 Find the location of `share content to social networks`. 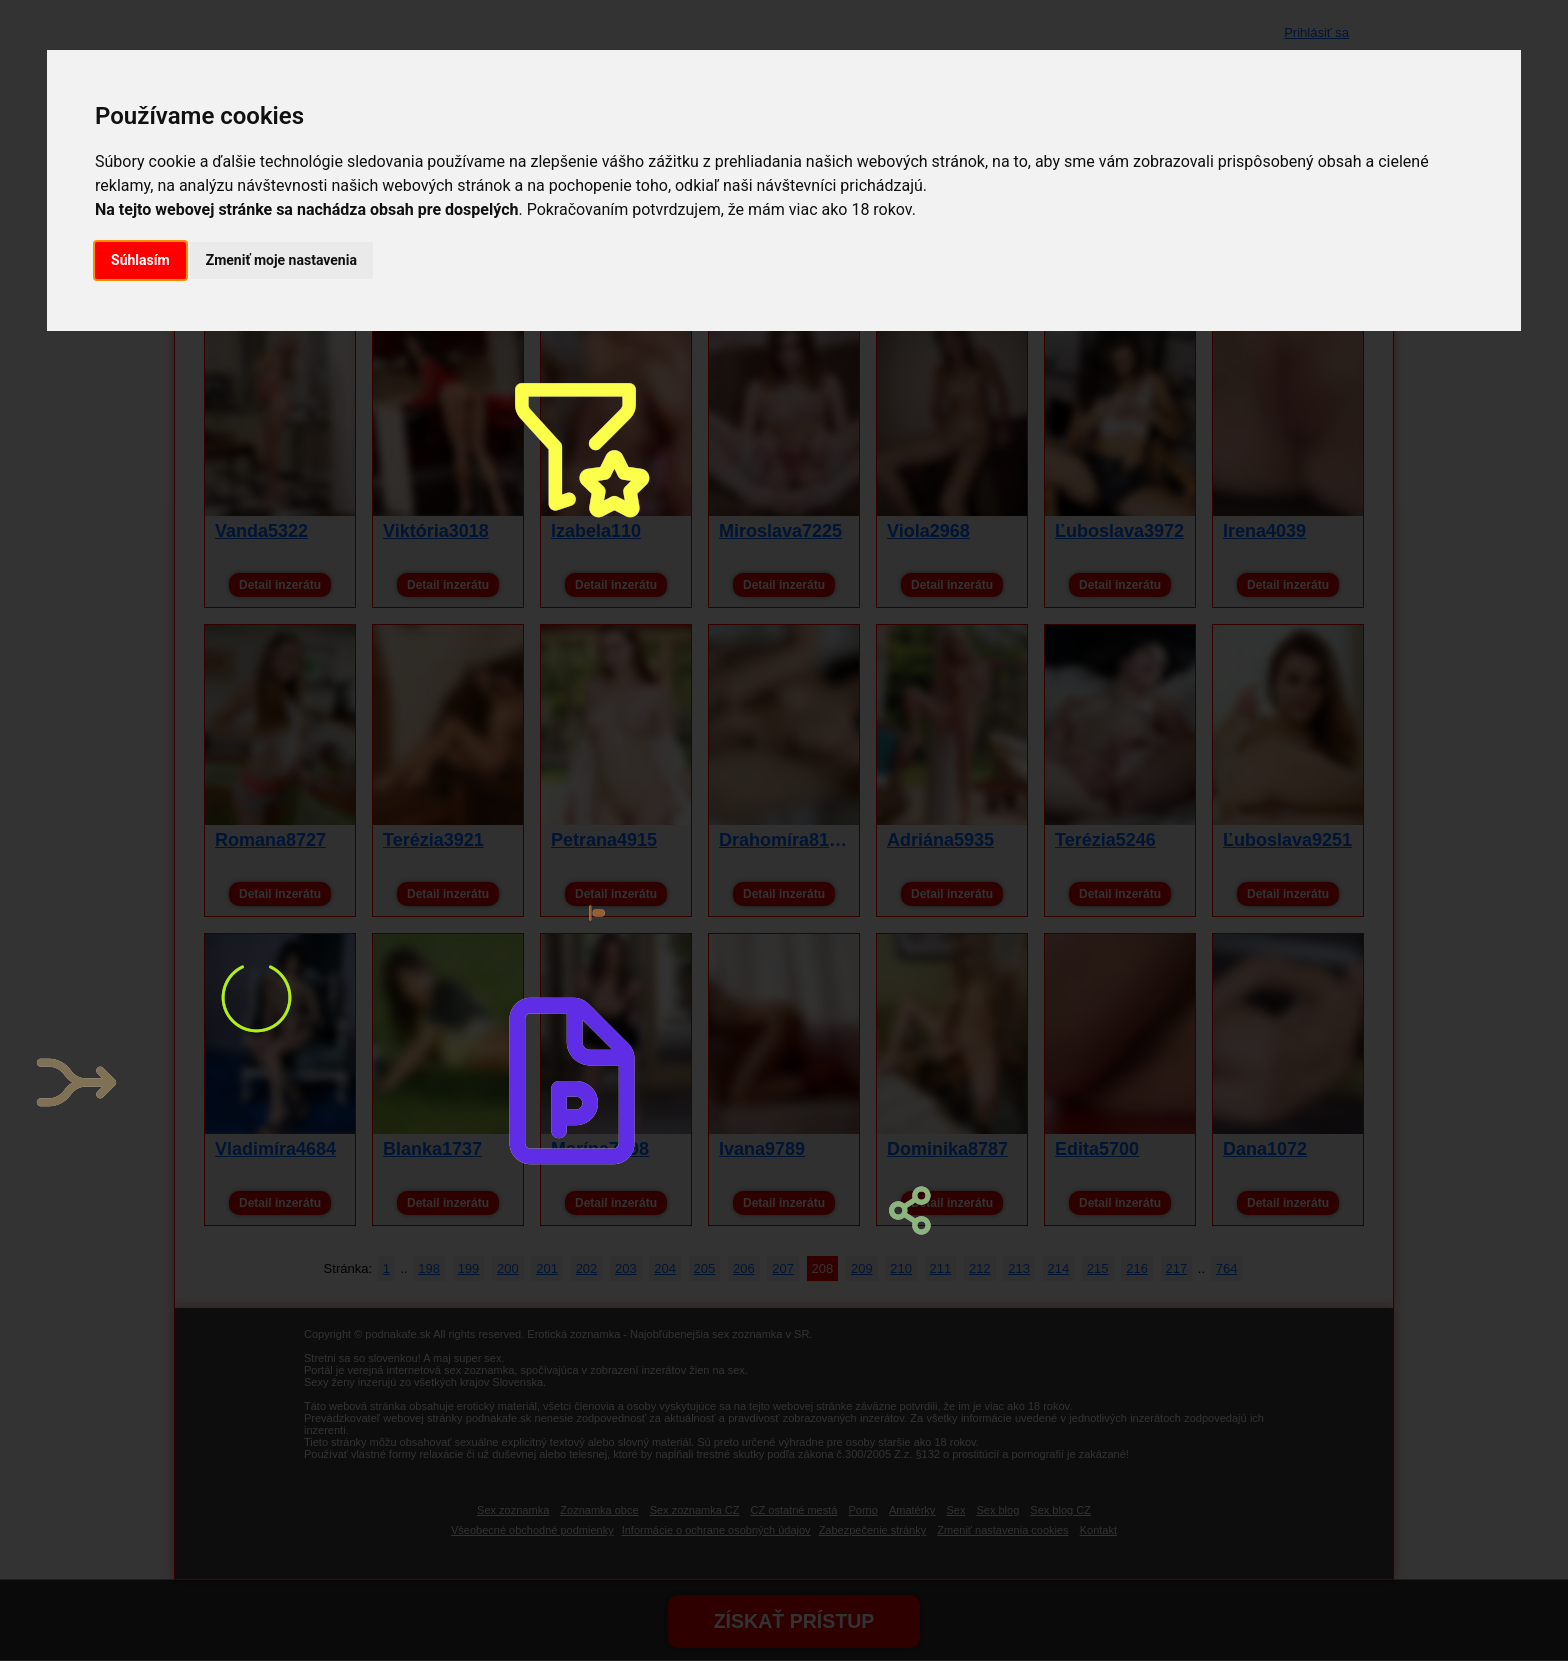

share content to social networks is located at coordinates (911, 1210).